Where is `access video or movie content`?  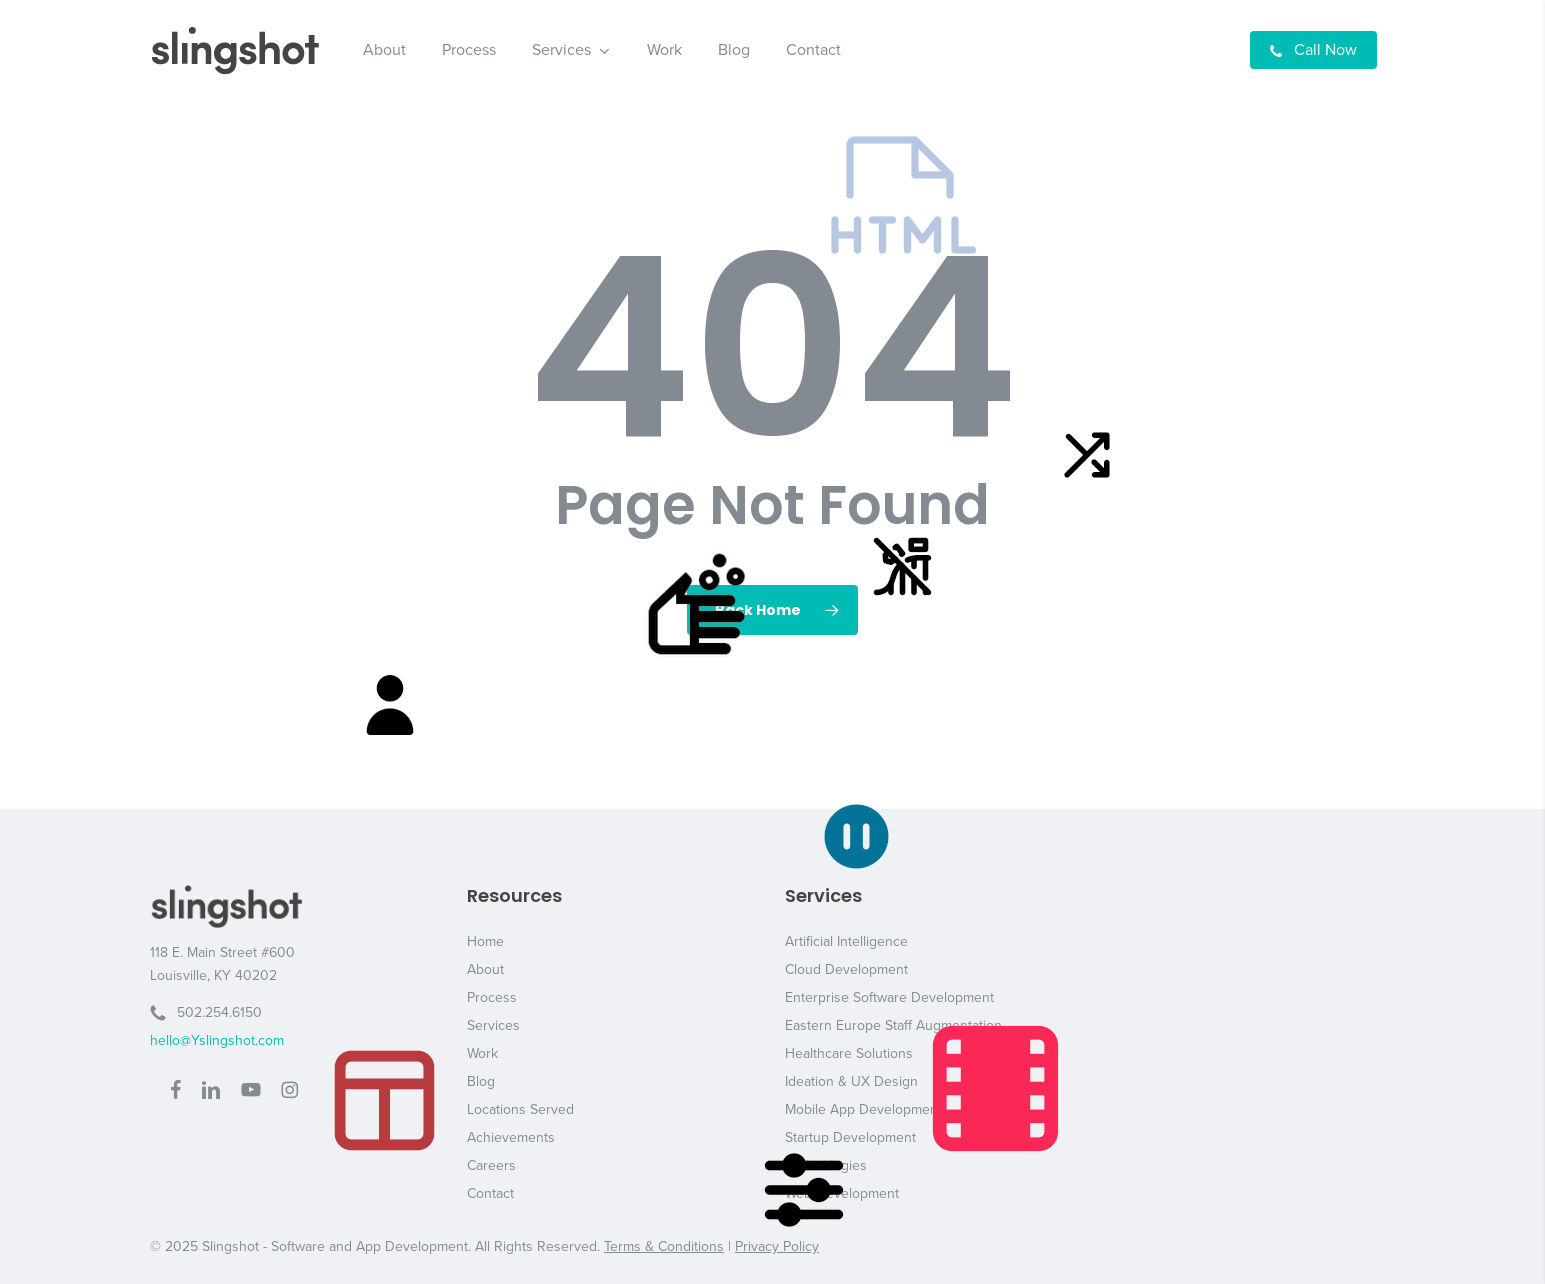 access video or movie content is located at coordinates (995, 1088).